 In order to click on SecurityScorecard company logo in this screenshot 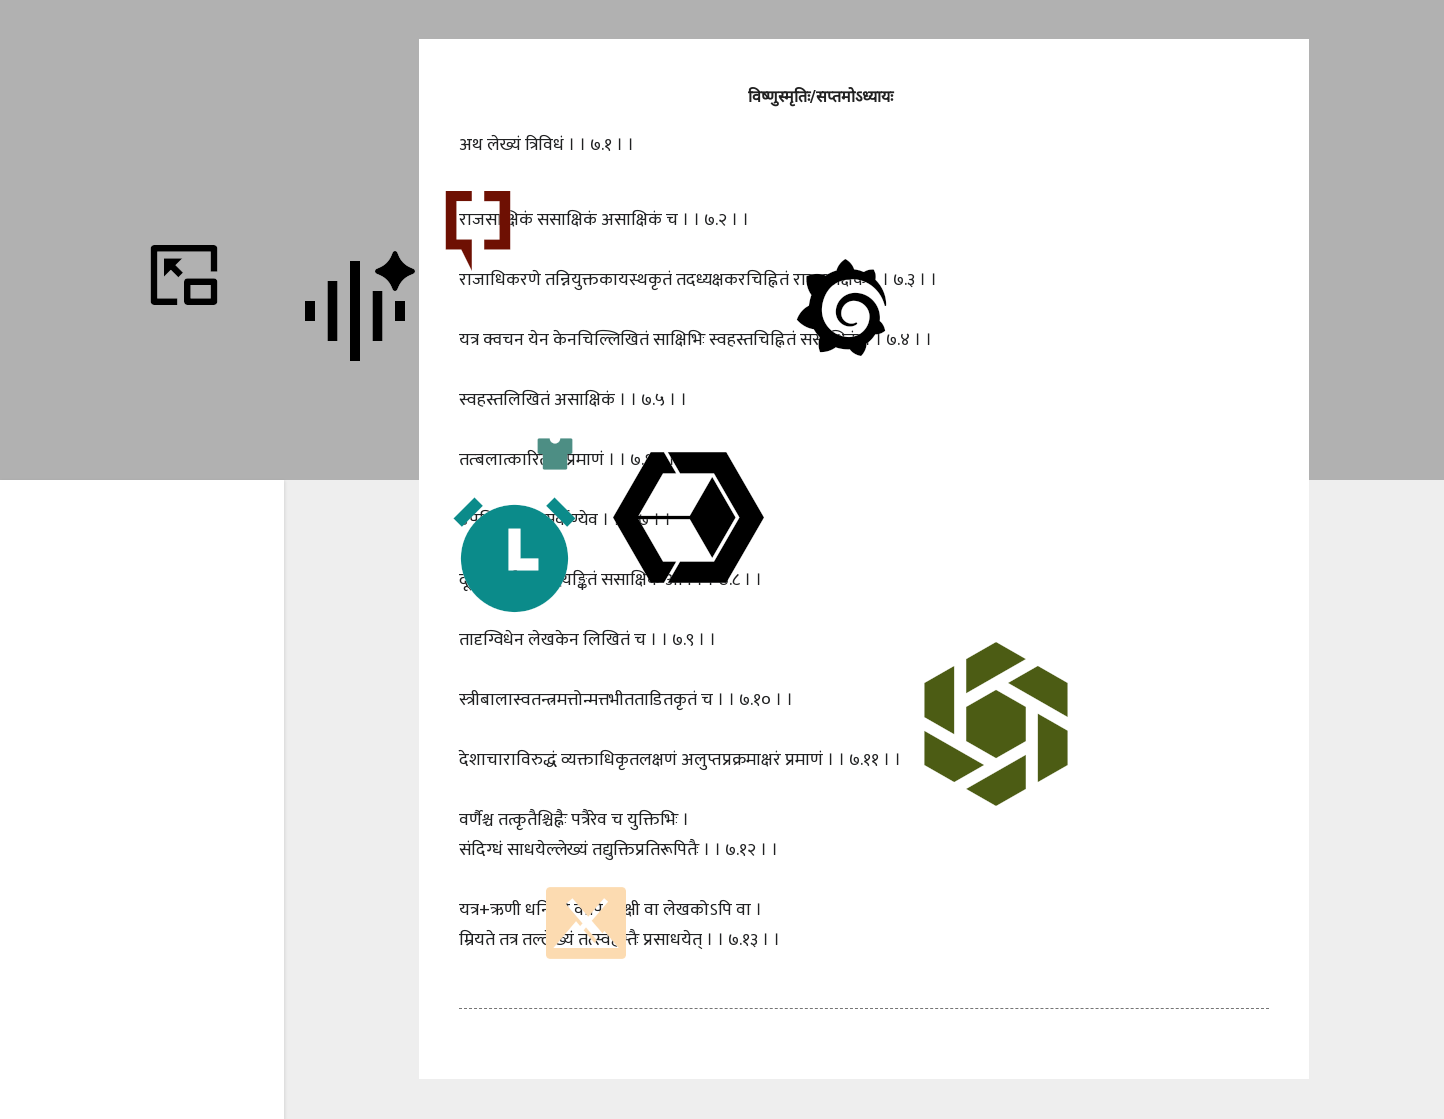, I will do `click(996, 724)`.